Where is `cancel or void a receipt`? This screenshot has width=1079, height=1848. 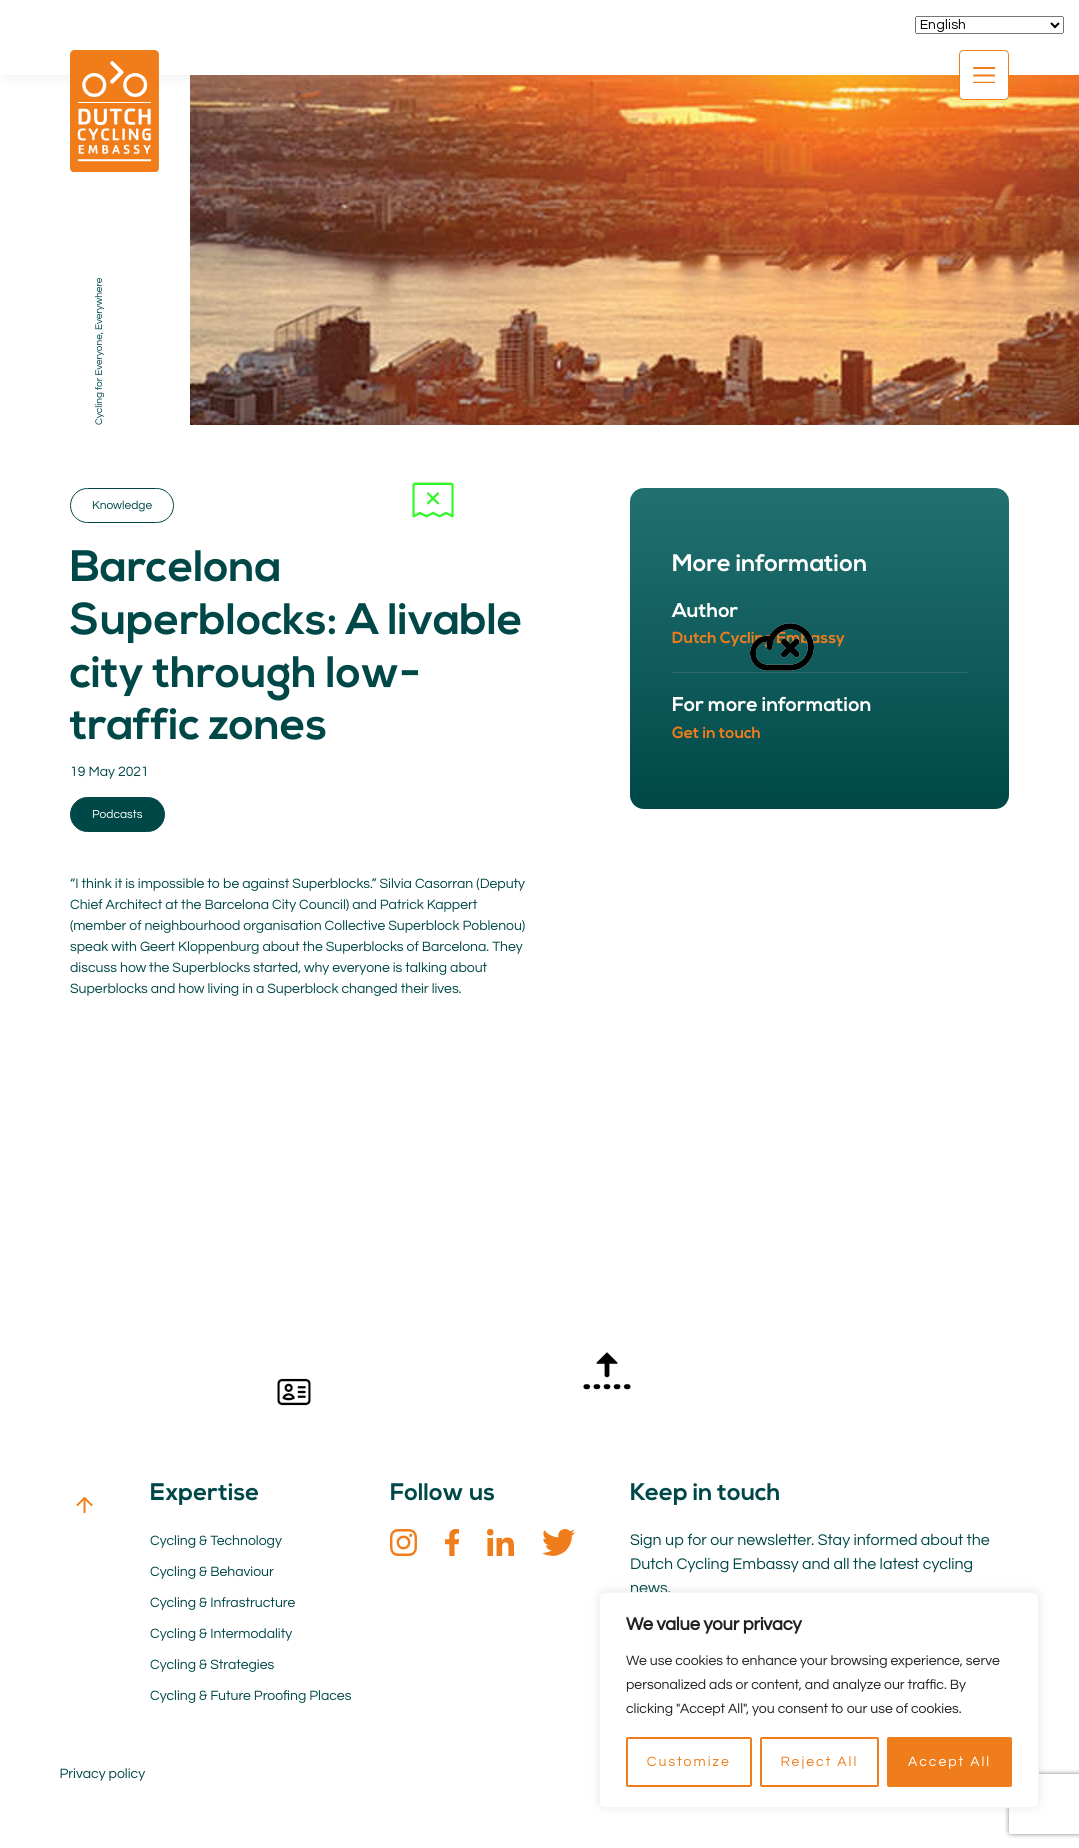 cancel or void a receipt is located at coordinates (433, 500).